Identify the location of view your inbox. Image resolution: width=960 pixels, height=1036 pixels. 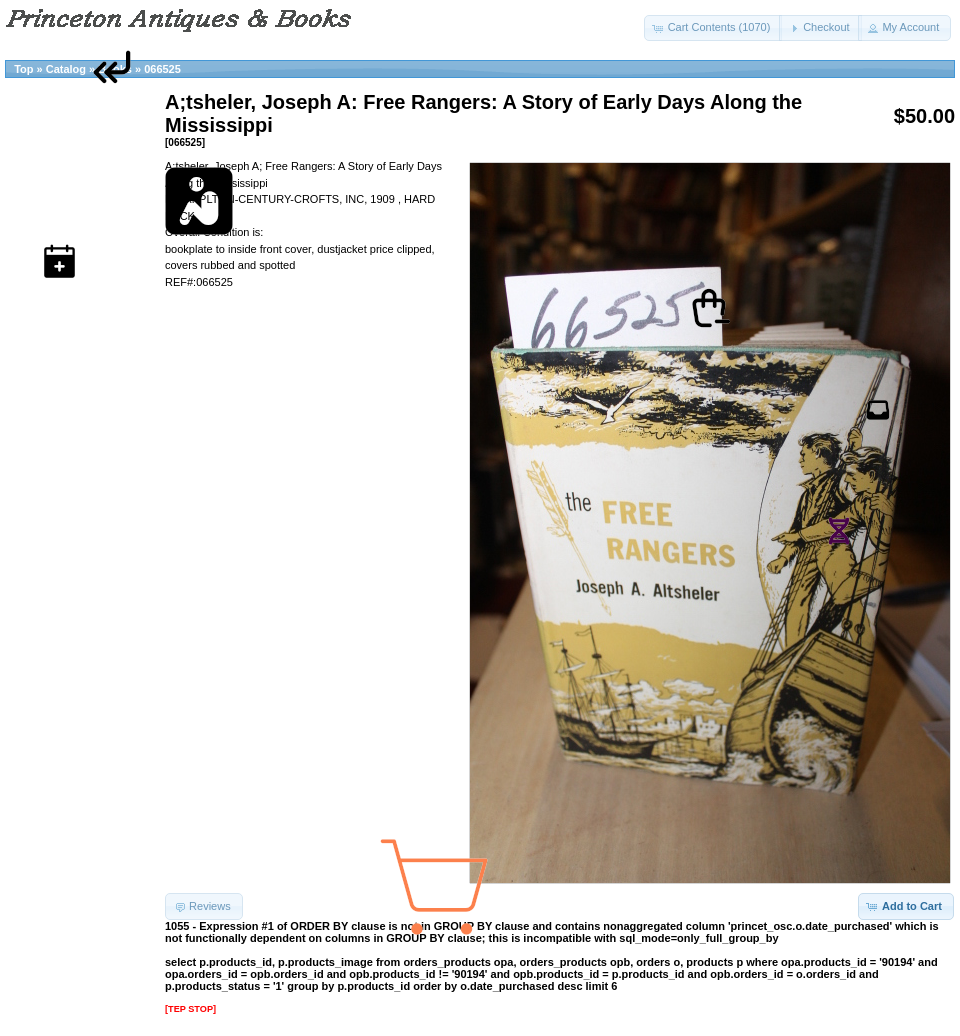
(878, 410).